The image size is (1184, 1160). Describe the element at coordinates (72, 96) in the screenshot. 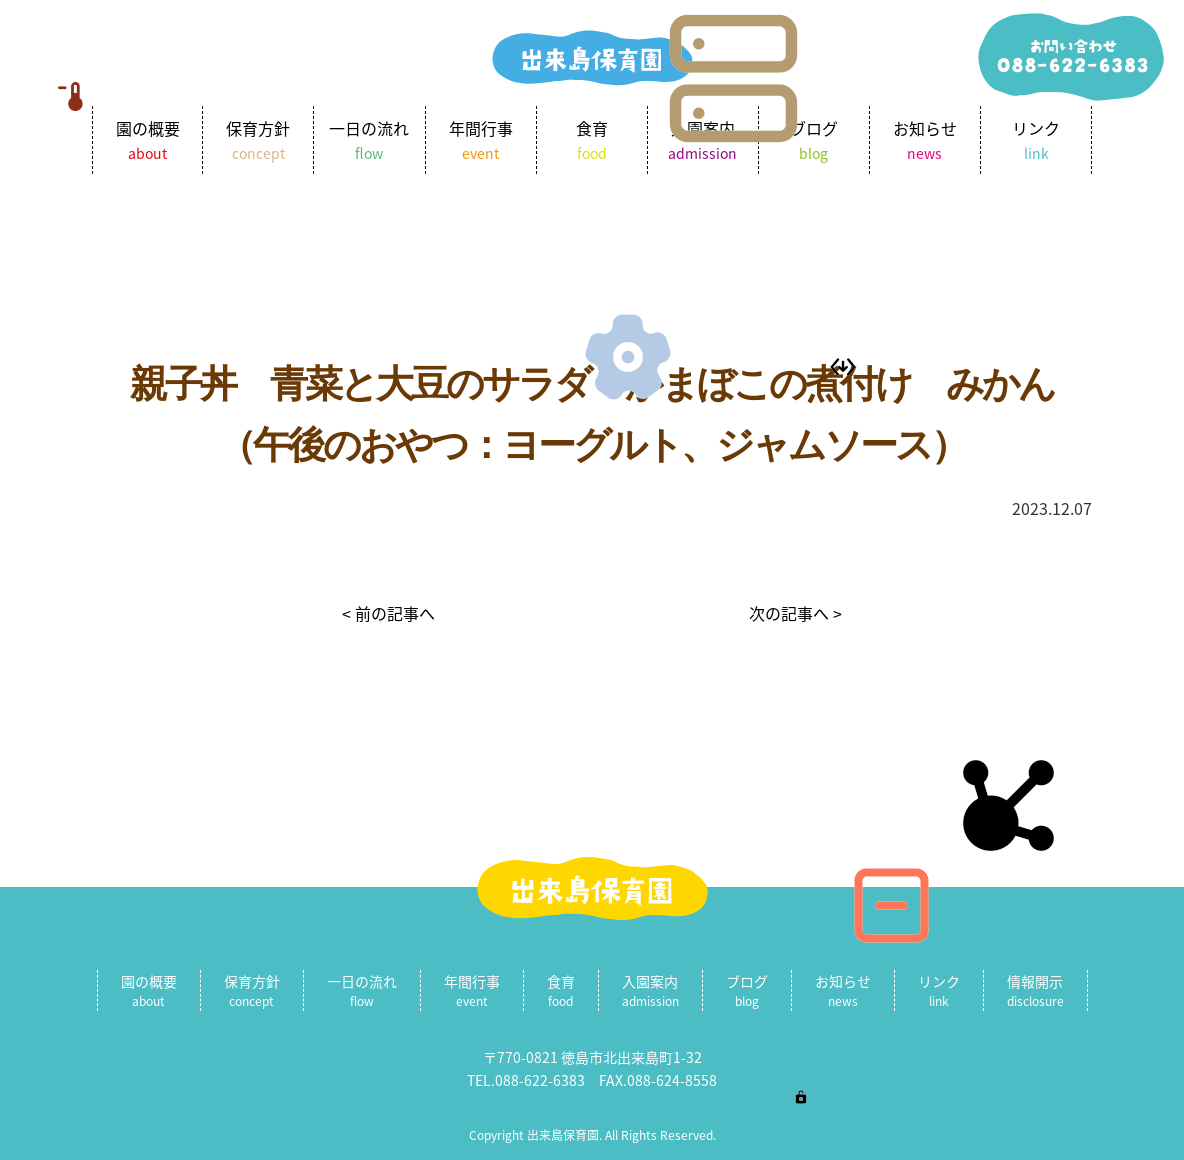

I see `decrease temperature setting` at that location.